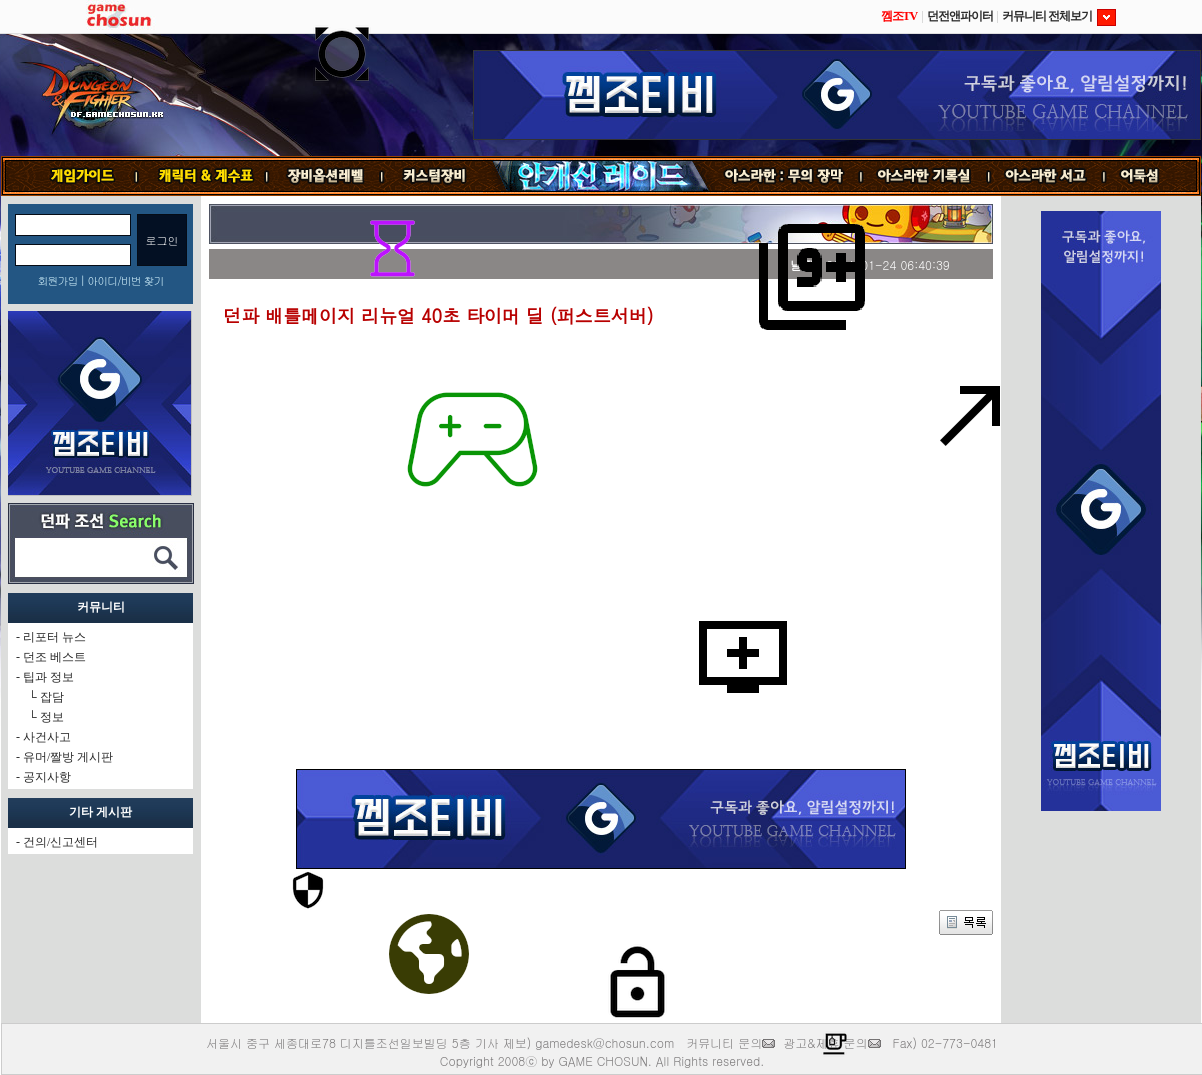  I want to click on navigate to external link, so click(972, 414).